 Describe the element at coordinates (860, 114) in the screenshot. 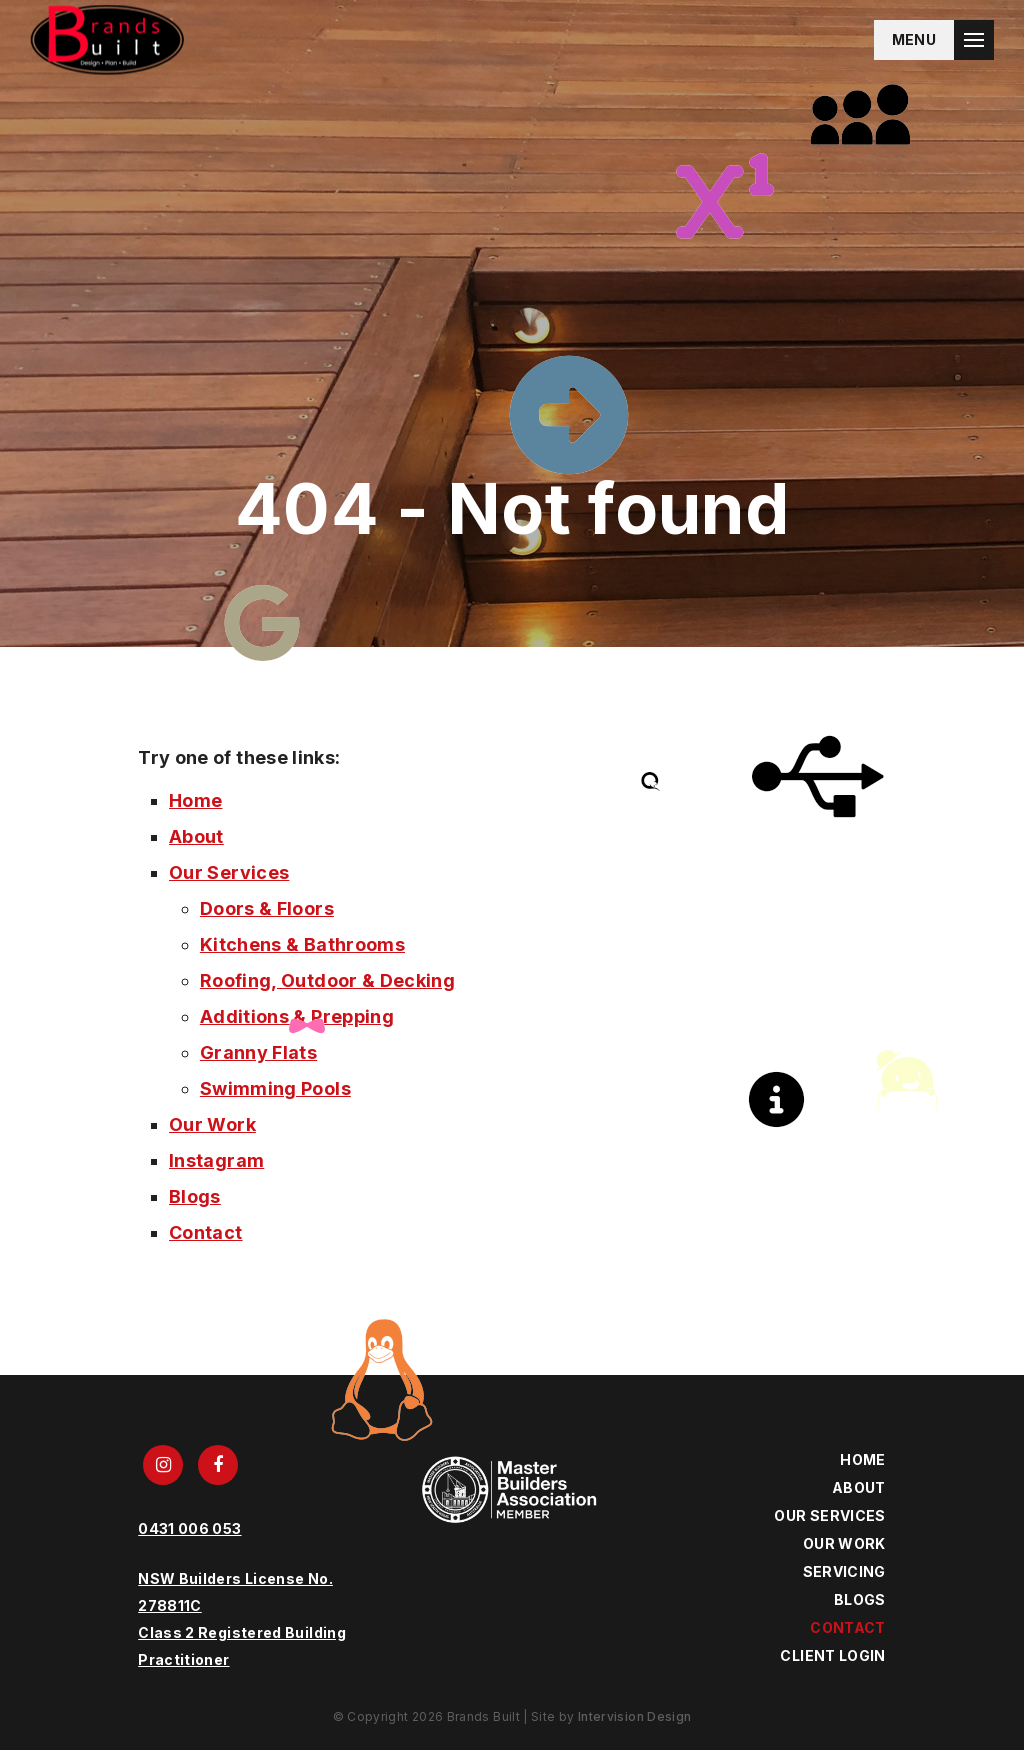

I see `link to MySpace profile` at that location.